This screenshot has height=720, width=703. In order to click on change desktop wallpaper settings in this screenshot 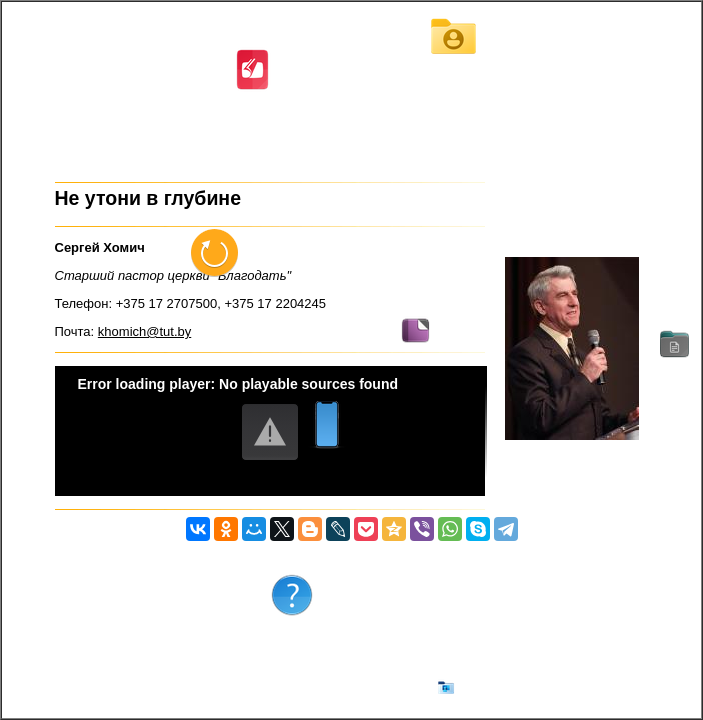, I will do `click(415, 329)`.